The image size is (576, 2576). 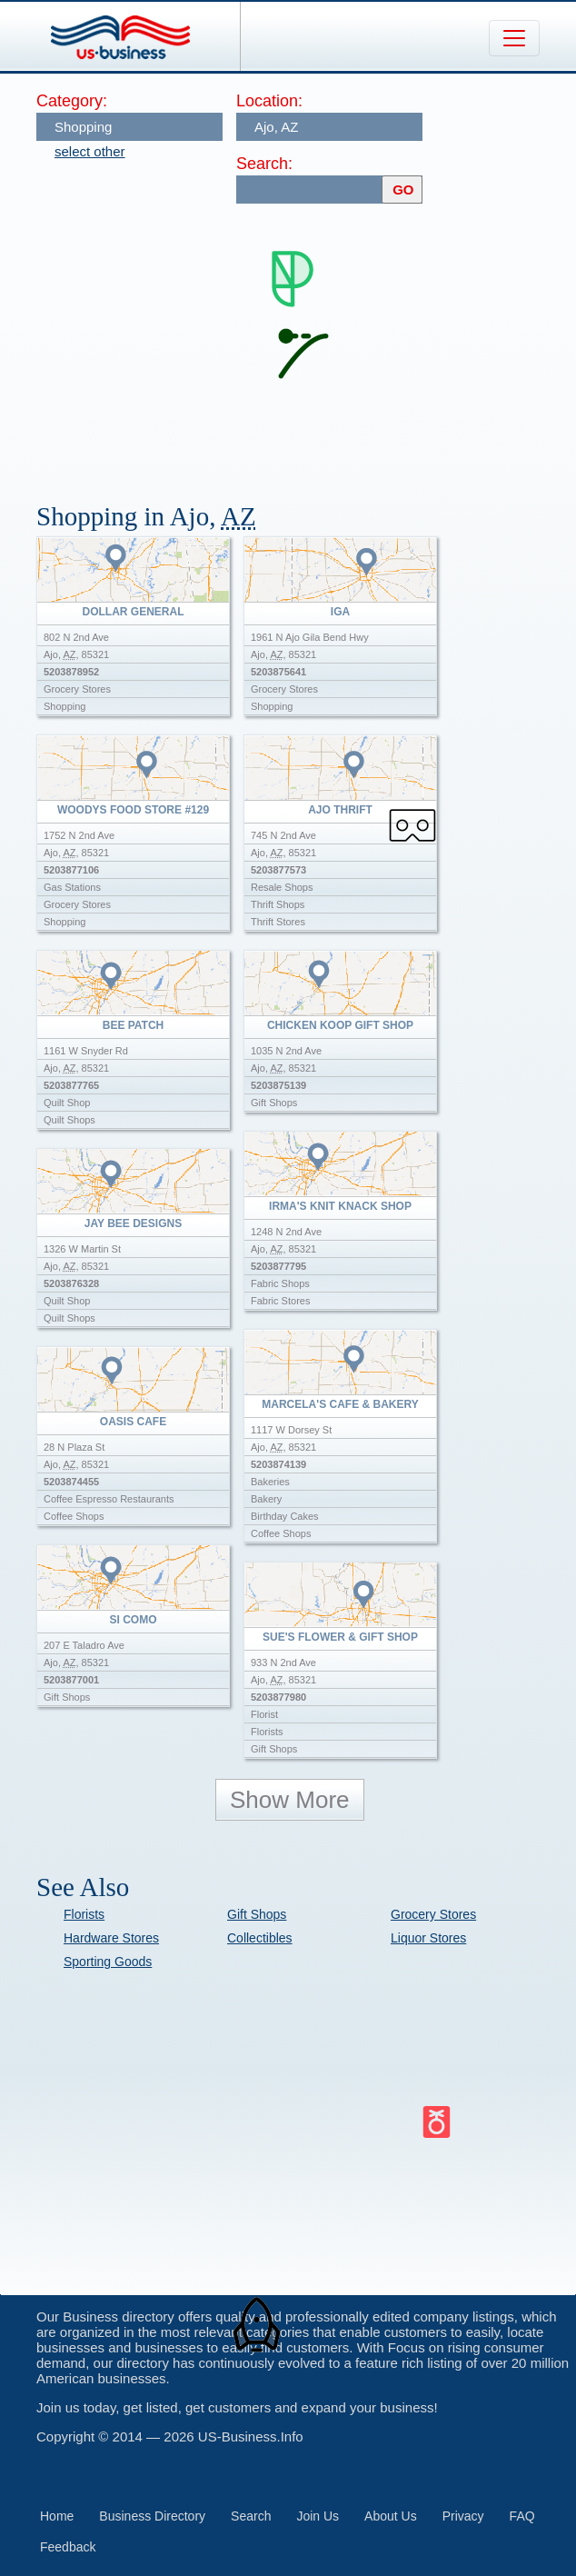 What do you see at coordinates (436, 2122) in the screenshot?
I see `indicates nonbinary gender identity option` at bounding box center [436, 2122].